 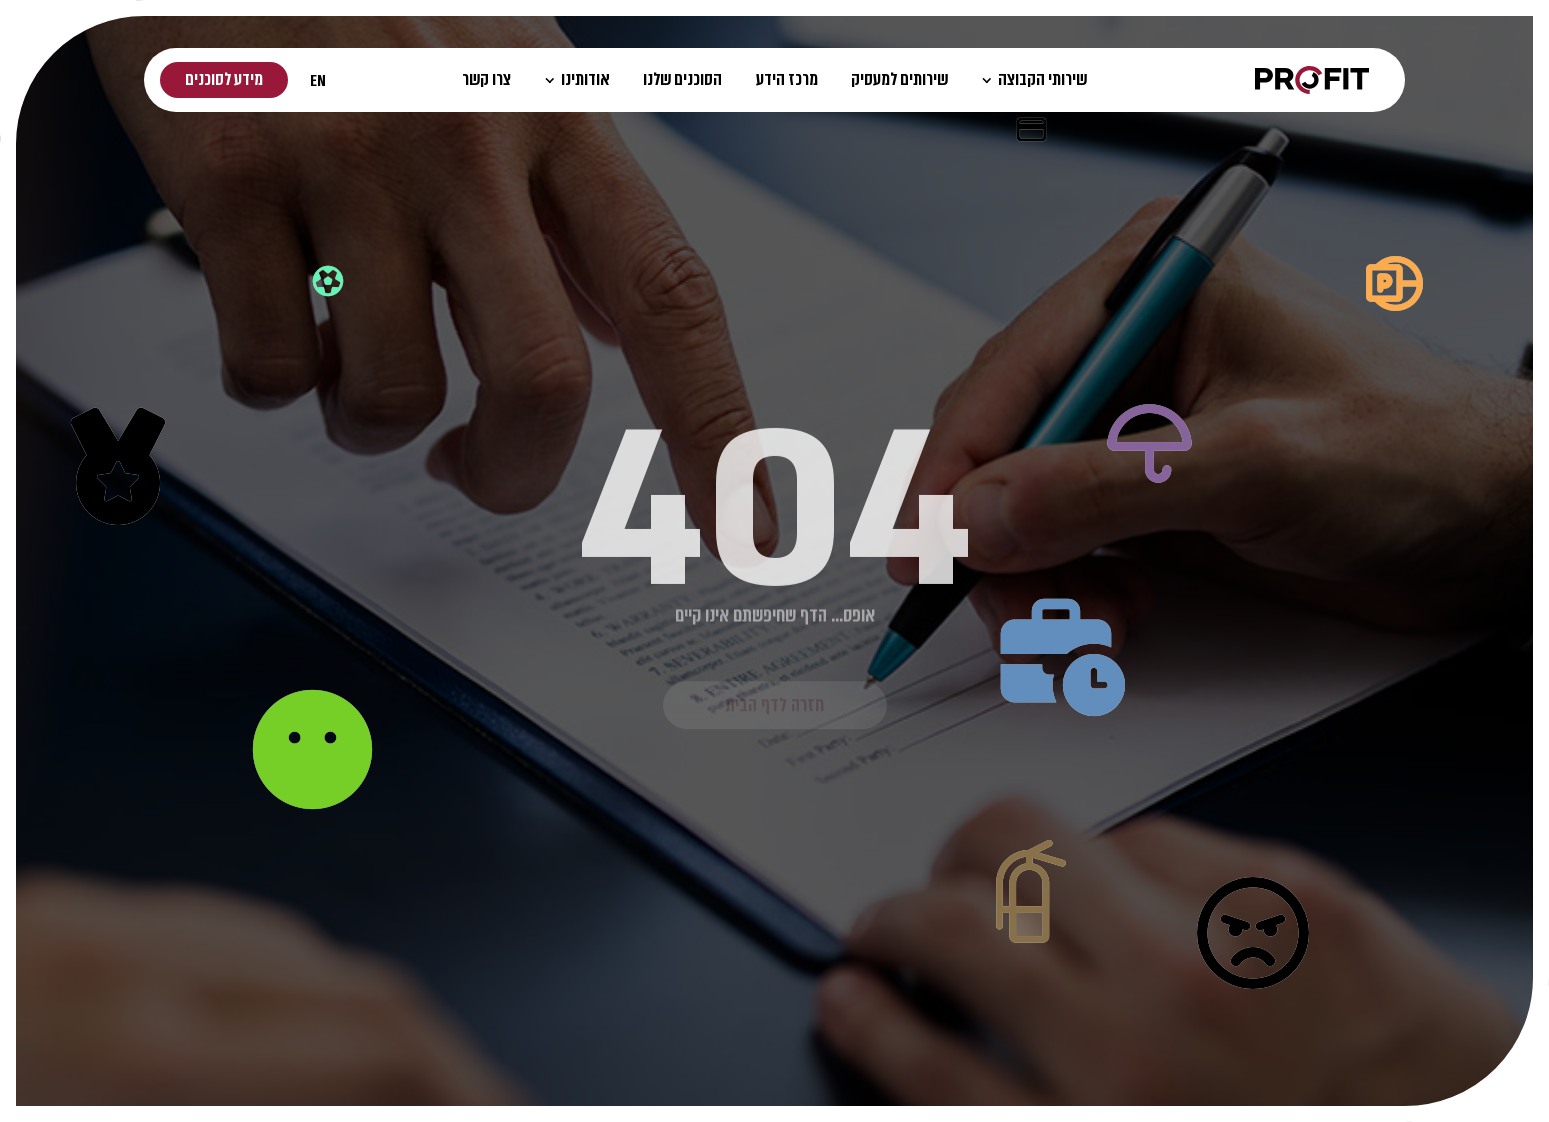 I want to click on access sports or soccer-related content, so click(x=328, y=281).